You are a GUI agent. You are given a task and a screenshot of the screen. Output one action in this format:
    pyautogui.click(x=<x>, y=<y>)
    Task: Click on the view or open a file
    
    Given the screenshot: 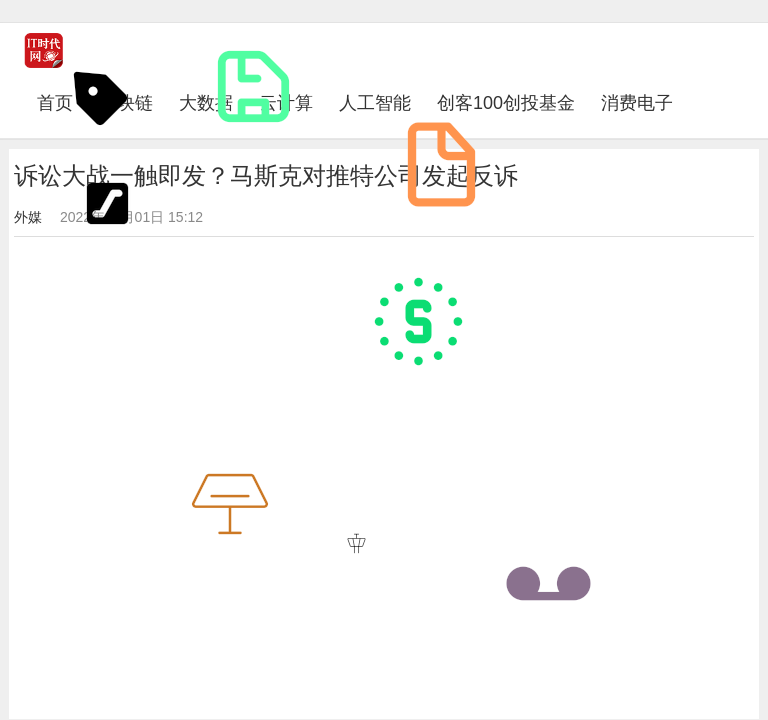 What is the action you would take?
    pyautogui.click(x=441, y=164)
    